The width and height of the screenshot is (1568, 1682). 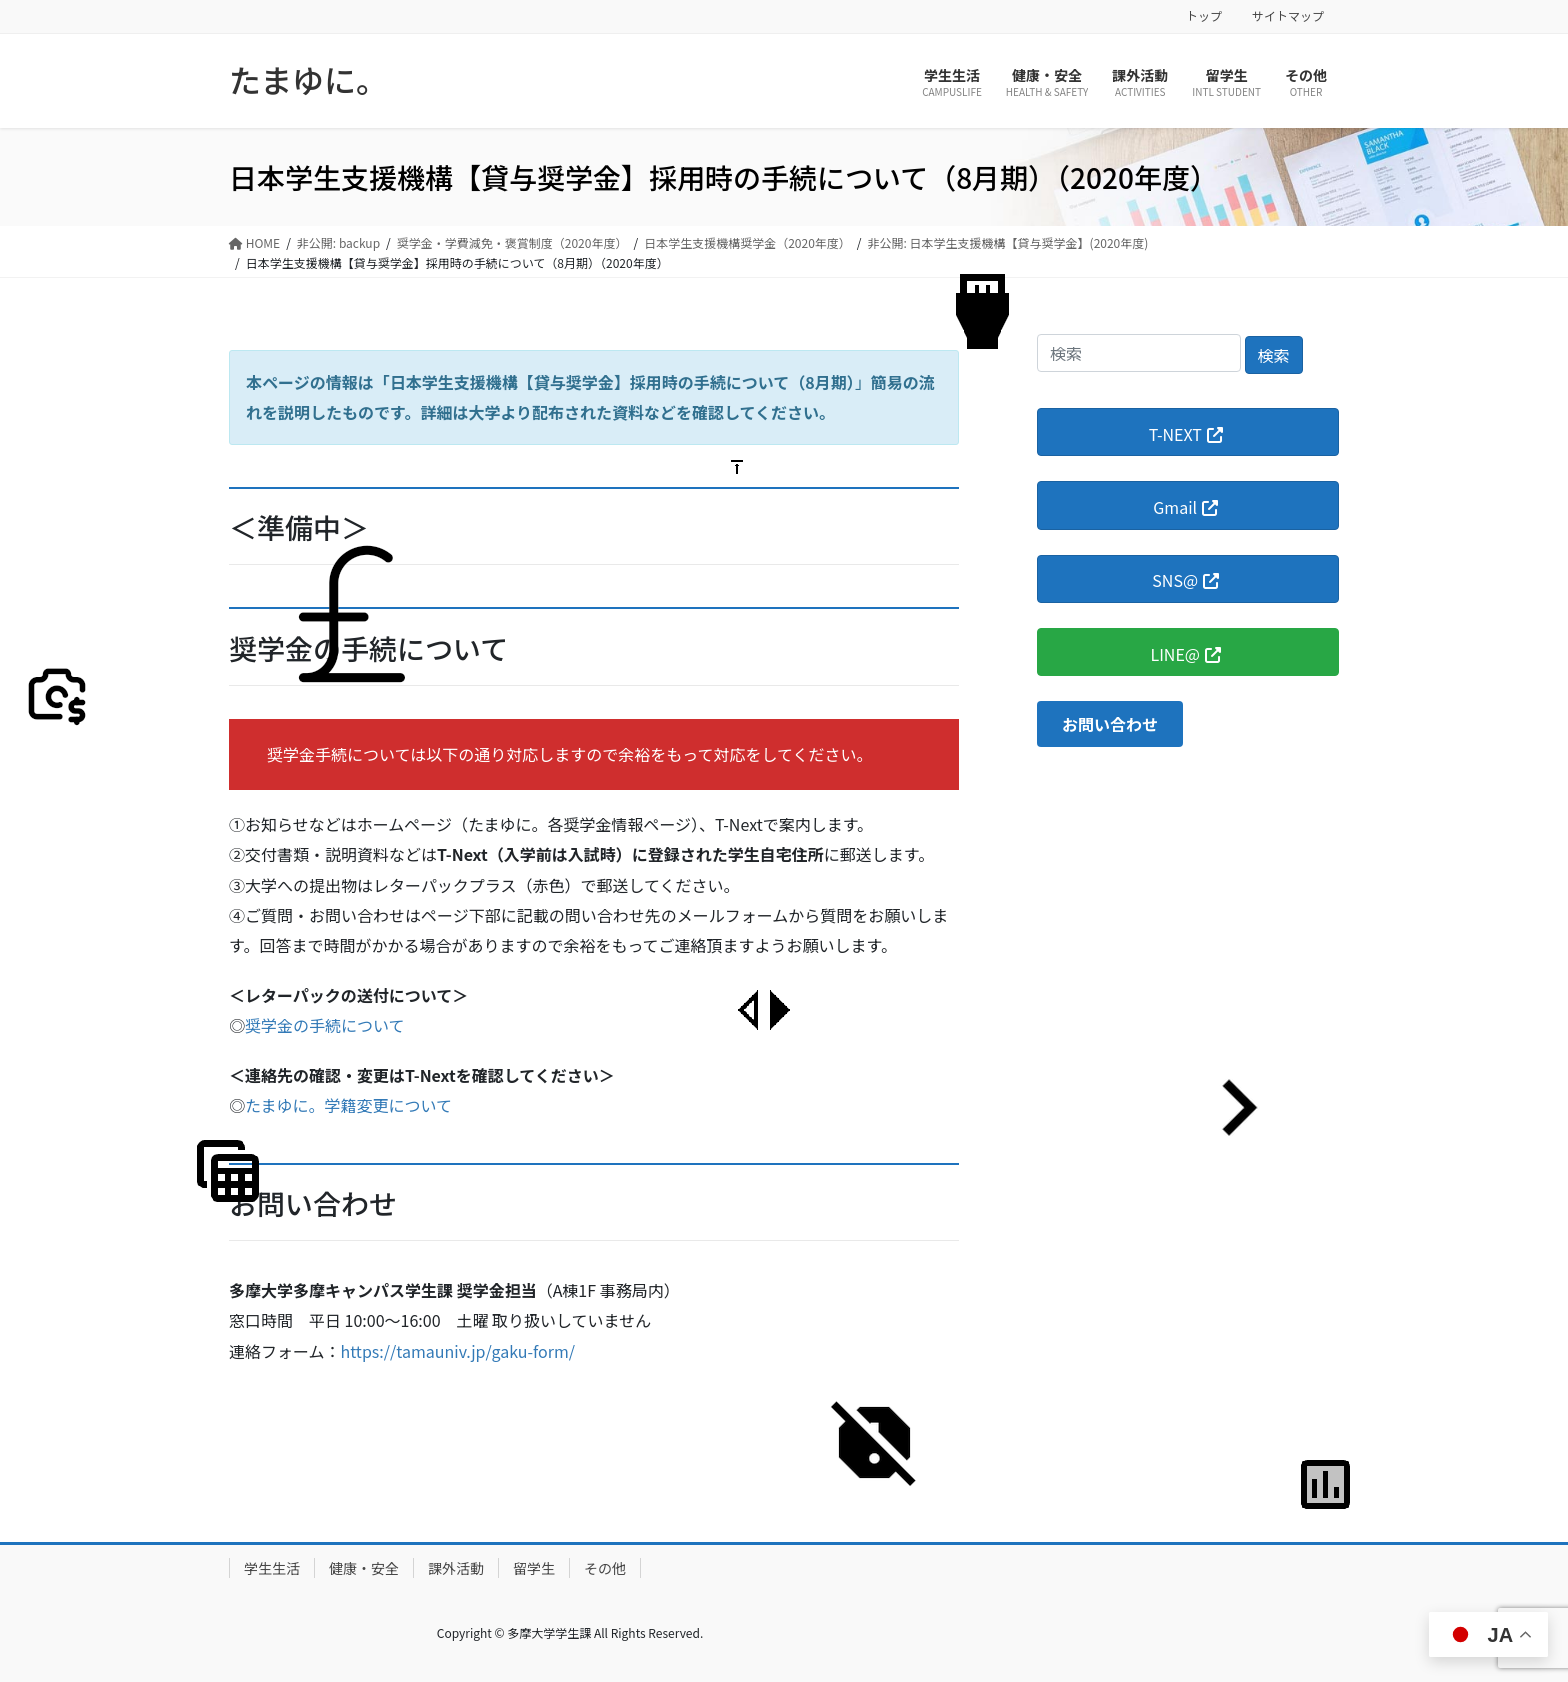 I want to click on switch to table or grid view, so click(x=228, y=1171).